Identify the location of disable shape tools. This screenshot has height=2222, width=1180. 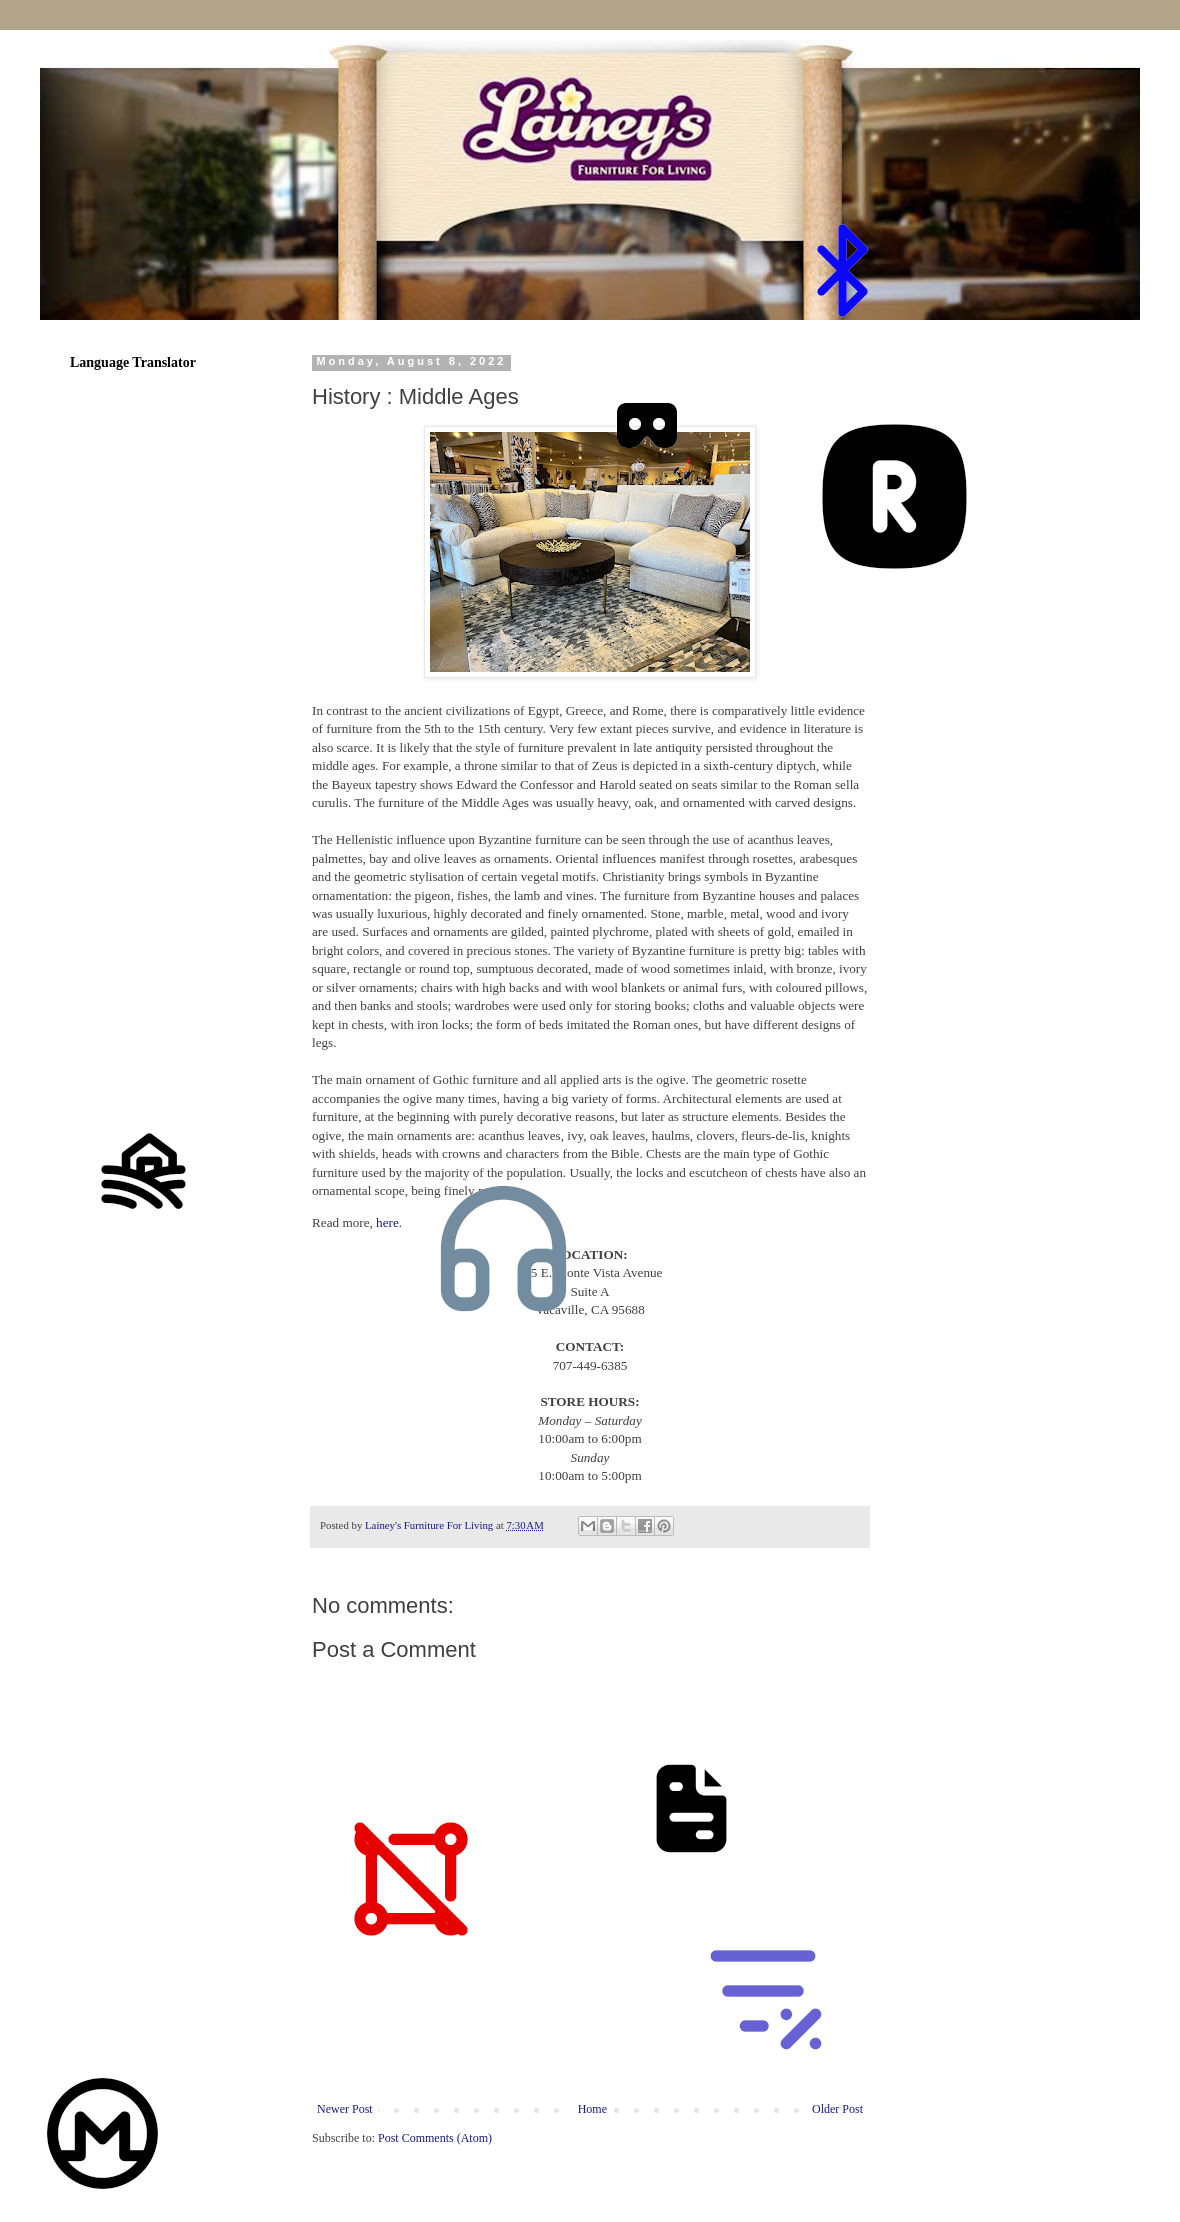
(411, 1879).